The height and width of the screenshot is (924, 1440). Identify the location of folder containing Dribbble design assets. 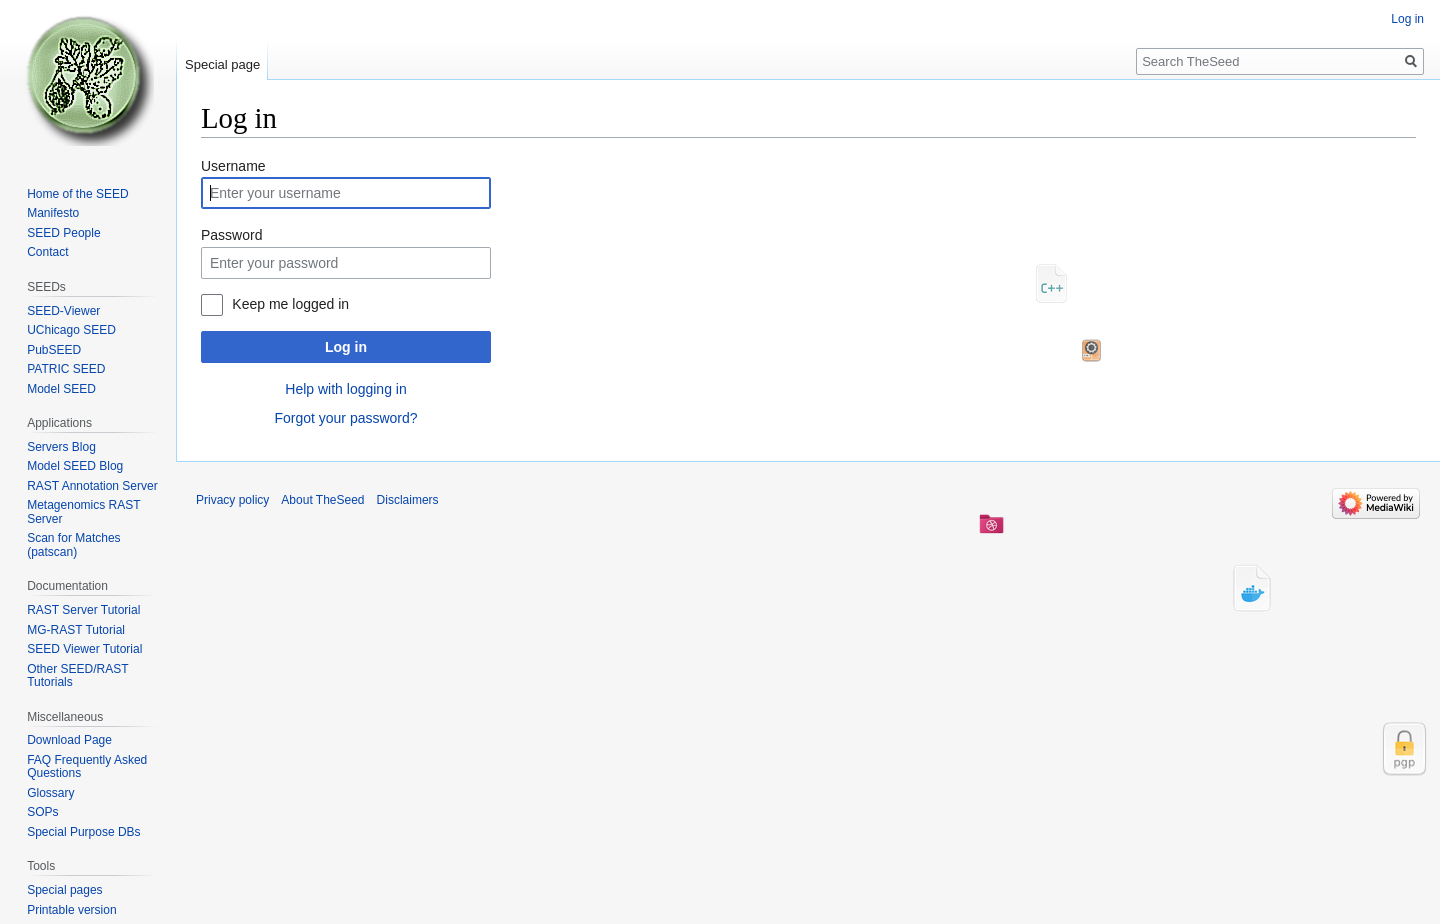
(991, 524).